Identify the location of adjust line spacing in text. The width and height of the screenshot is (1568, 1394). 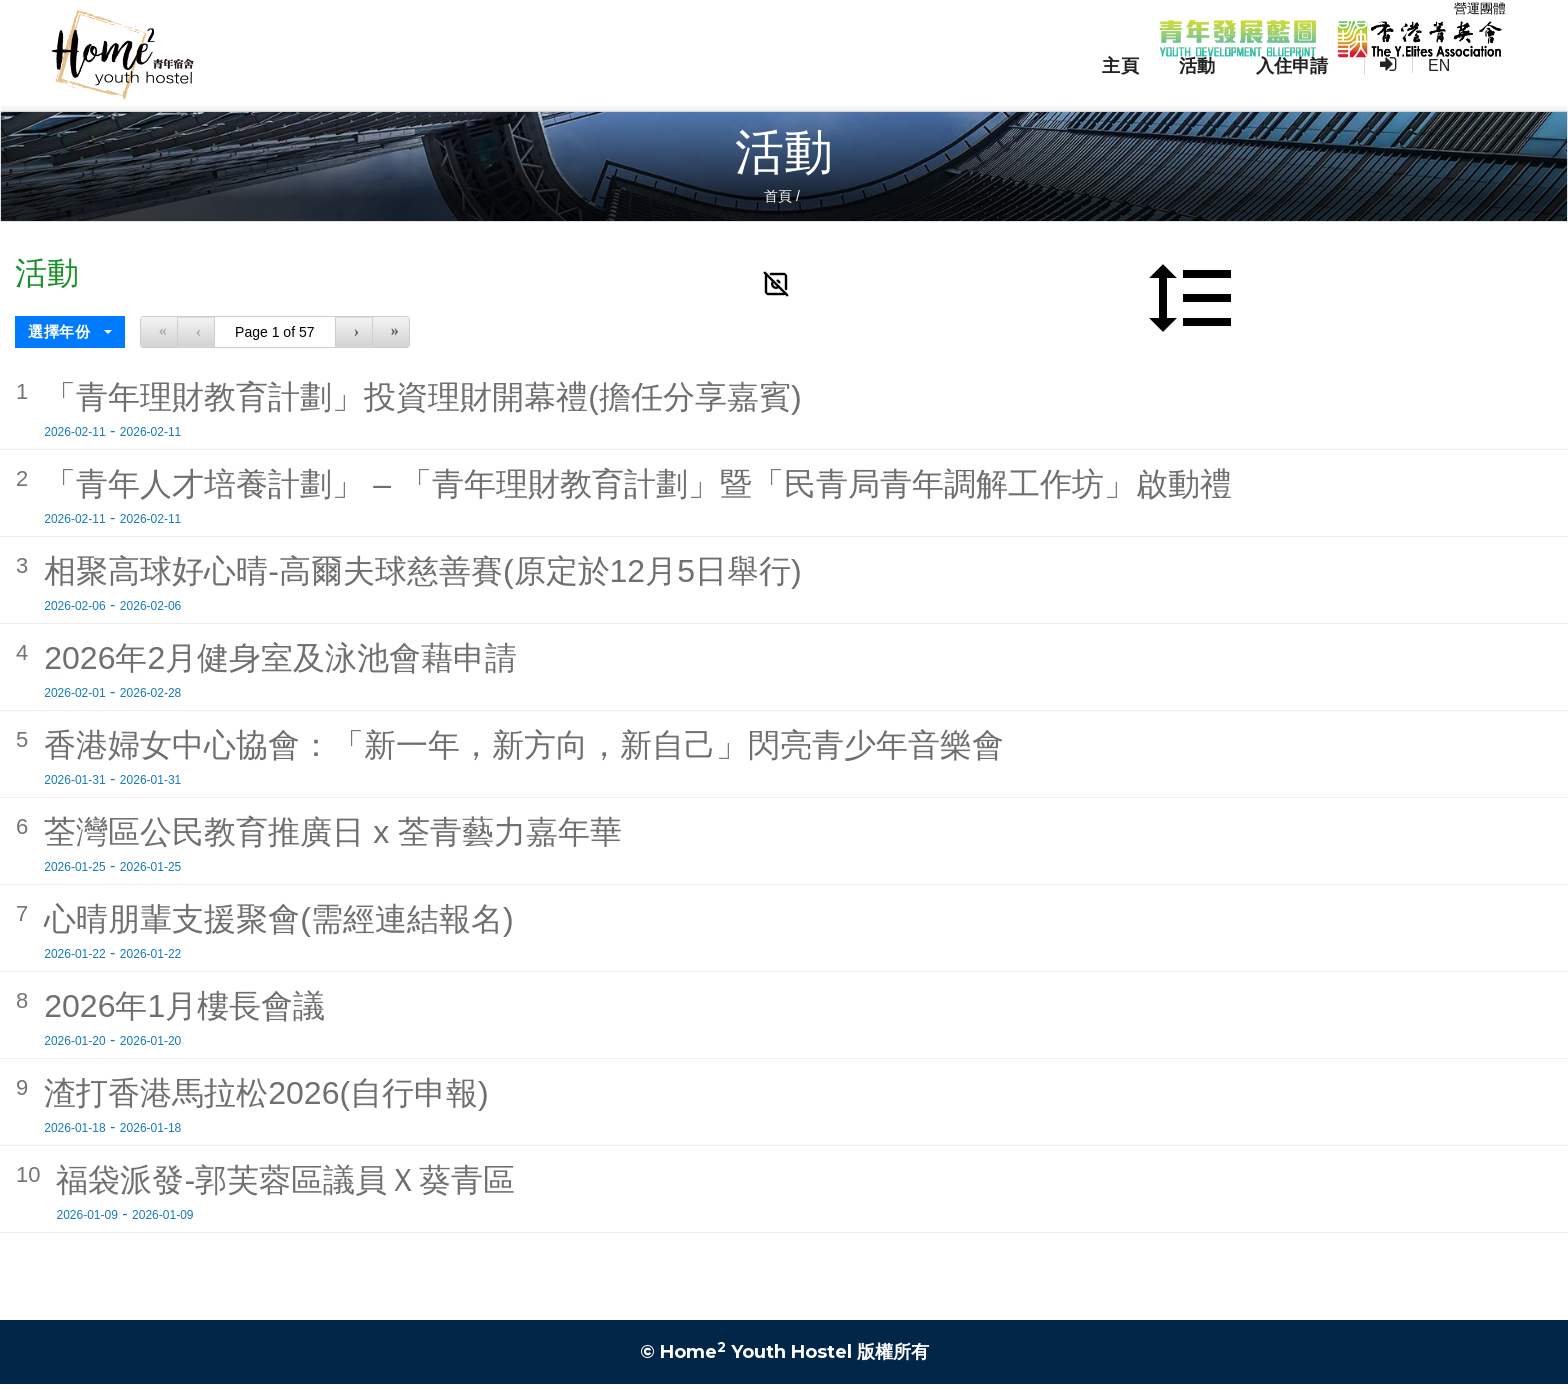
(1191, 298).